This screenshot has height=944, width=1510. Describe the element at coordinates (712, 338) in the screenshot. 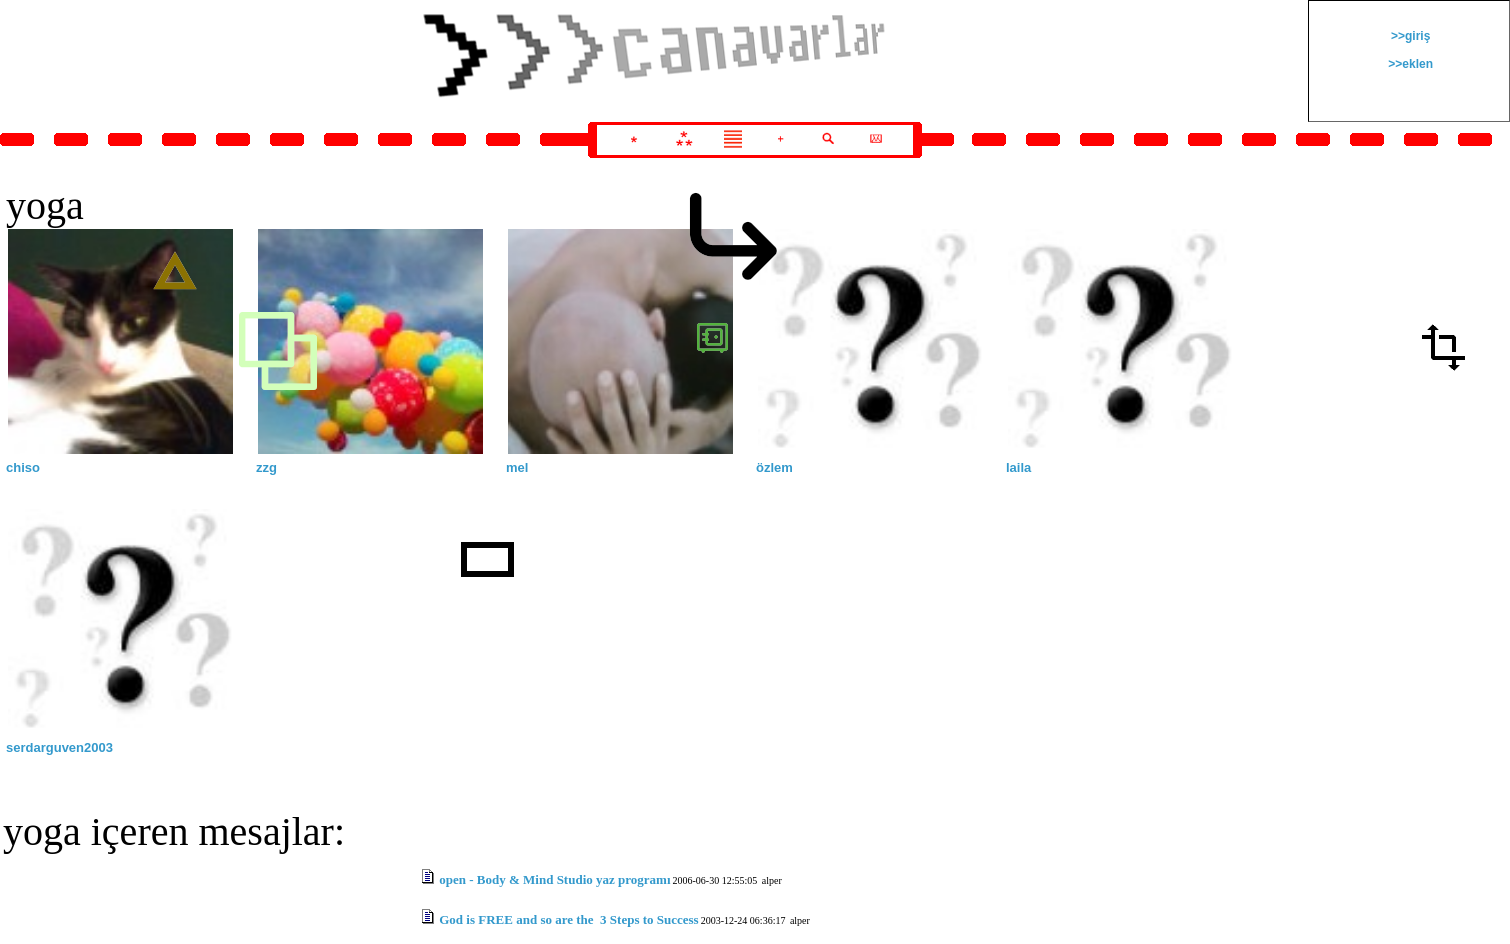

I see `access fiscal host settings` at that location.